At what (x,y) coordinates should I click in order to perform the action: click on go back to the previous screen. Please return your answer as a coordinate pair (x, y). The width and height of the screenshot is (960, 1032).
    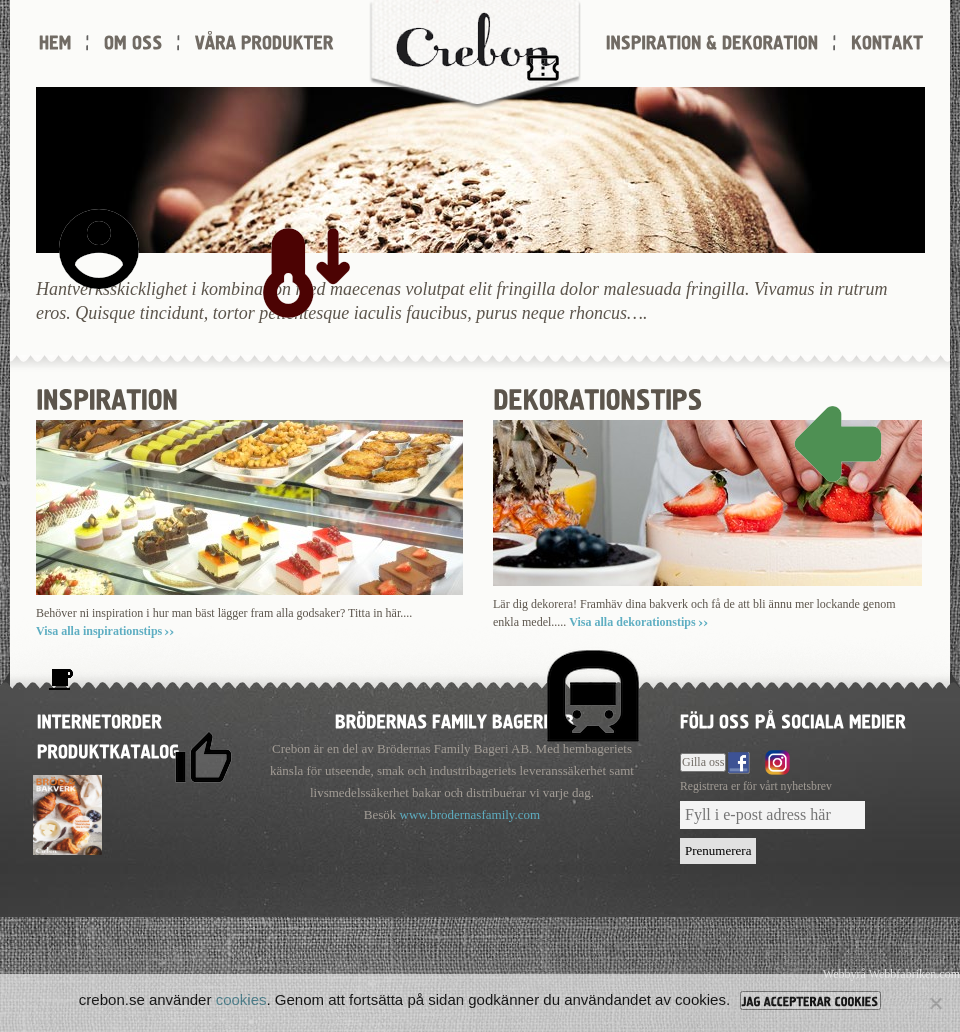
    Looking at the image, I should click on (837, 444).